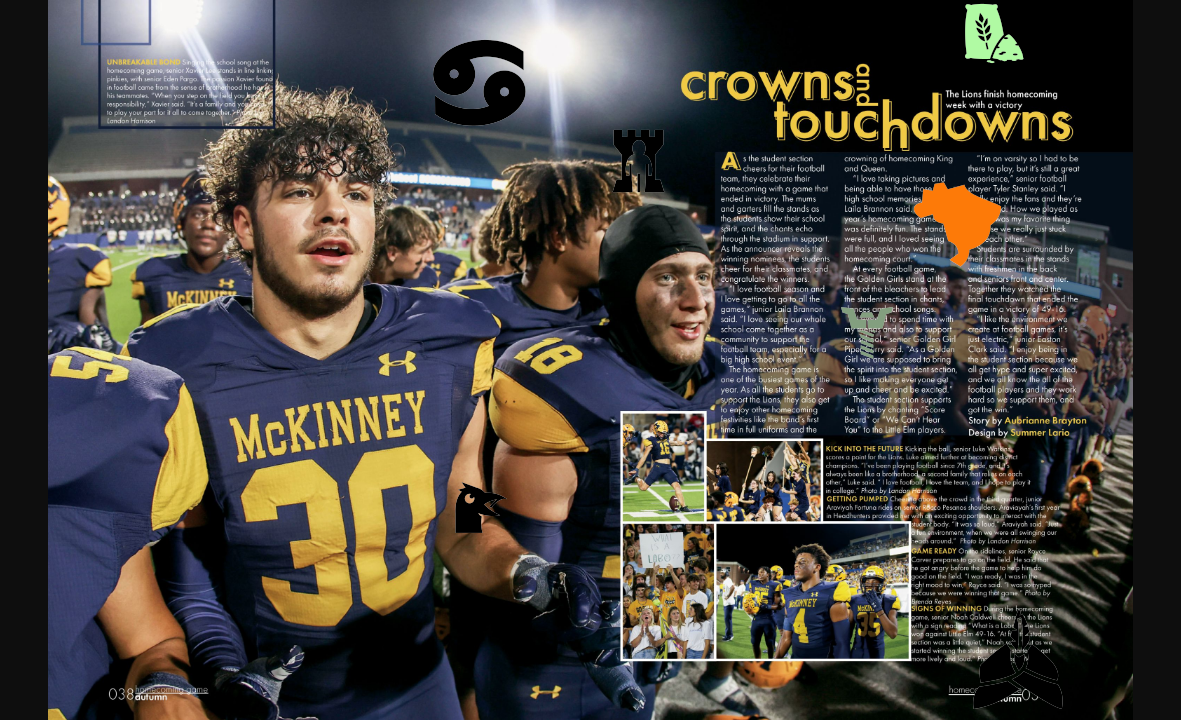 Image resolution: width=1181 pixels, height=720 pixels. What do you see at coordinates (481, 507) in the screenshot?
I see `share to twitter` at bounding box center [481, 507].